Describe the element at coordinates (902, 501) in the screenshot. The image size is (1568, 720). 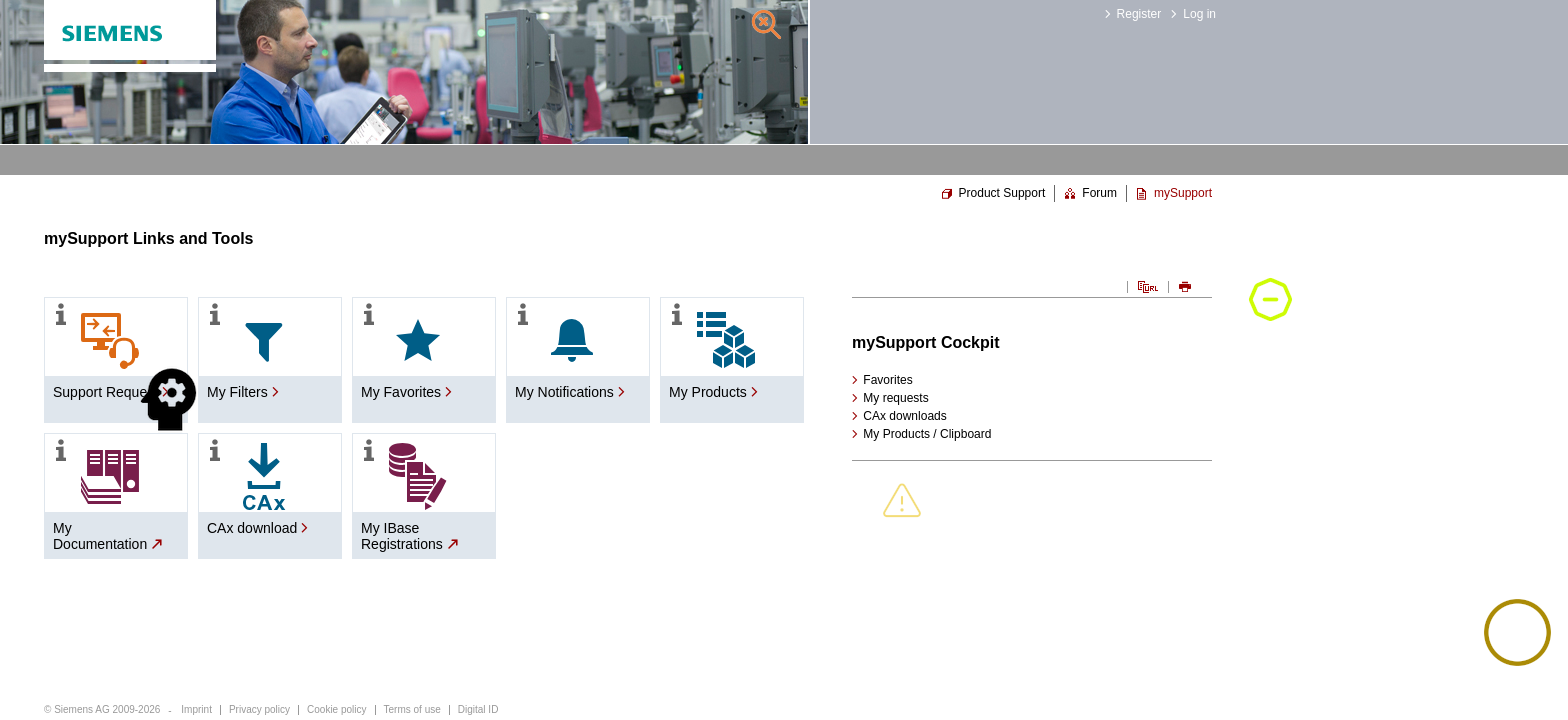
I see `indicates a warning or caution state` at that location.